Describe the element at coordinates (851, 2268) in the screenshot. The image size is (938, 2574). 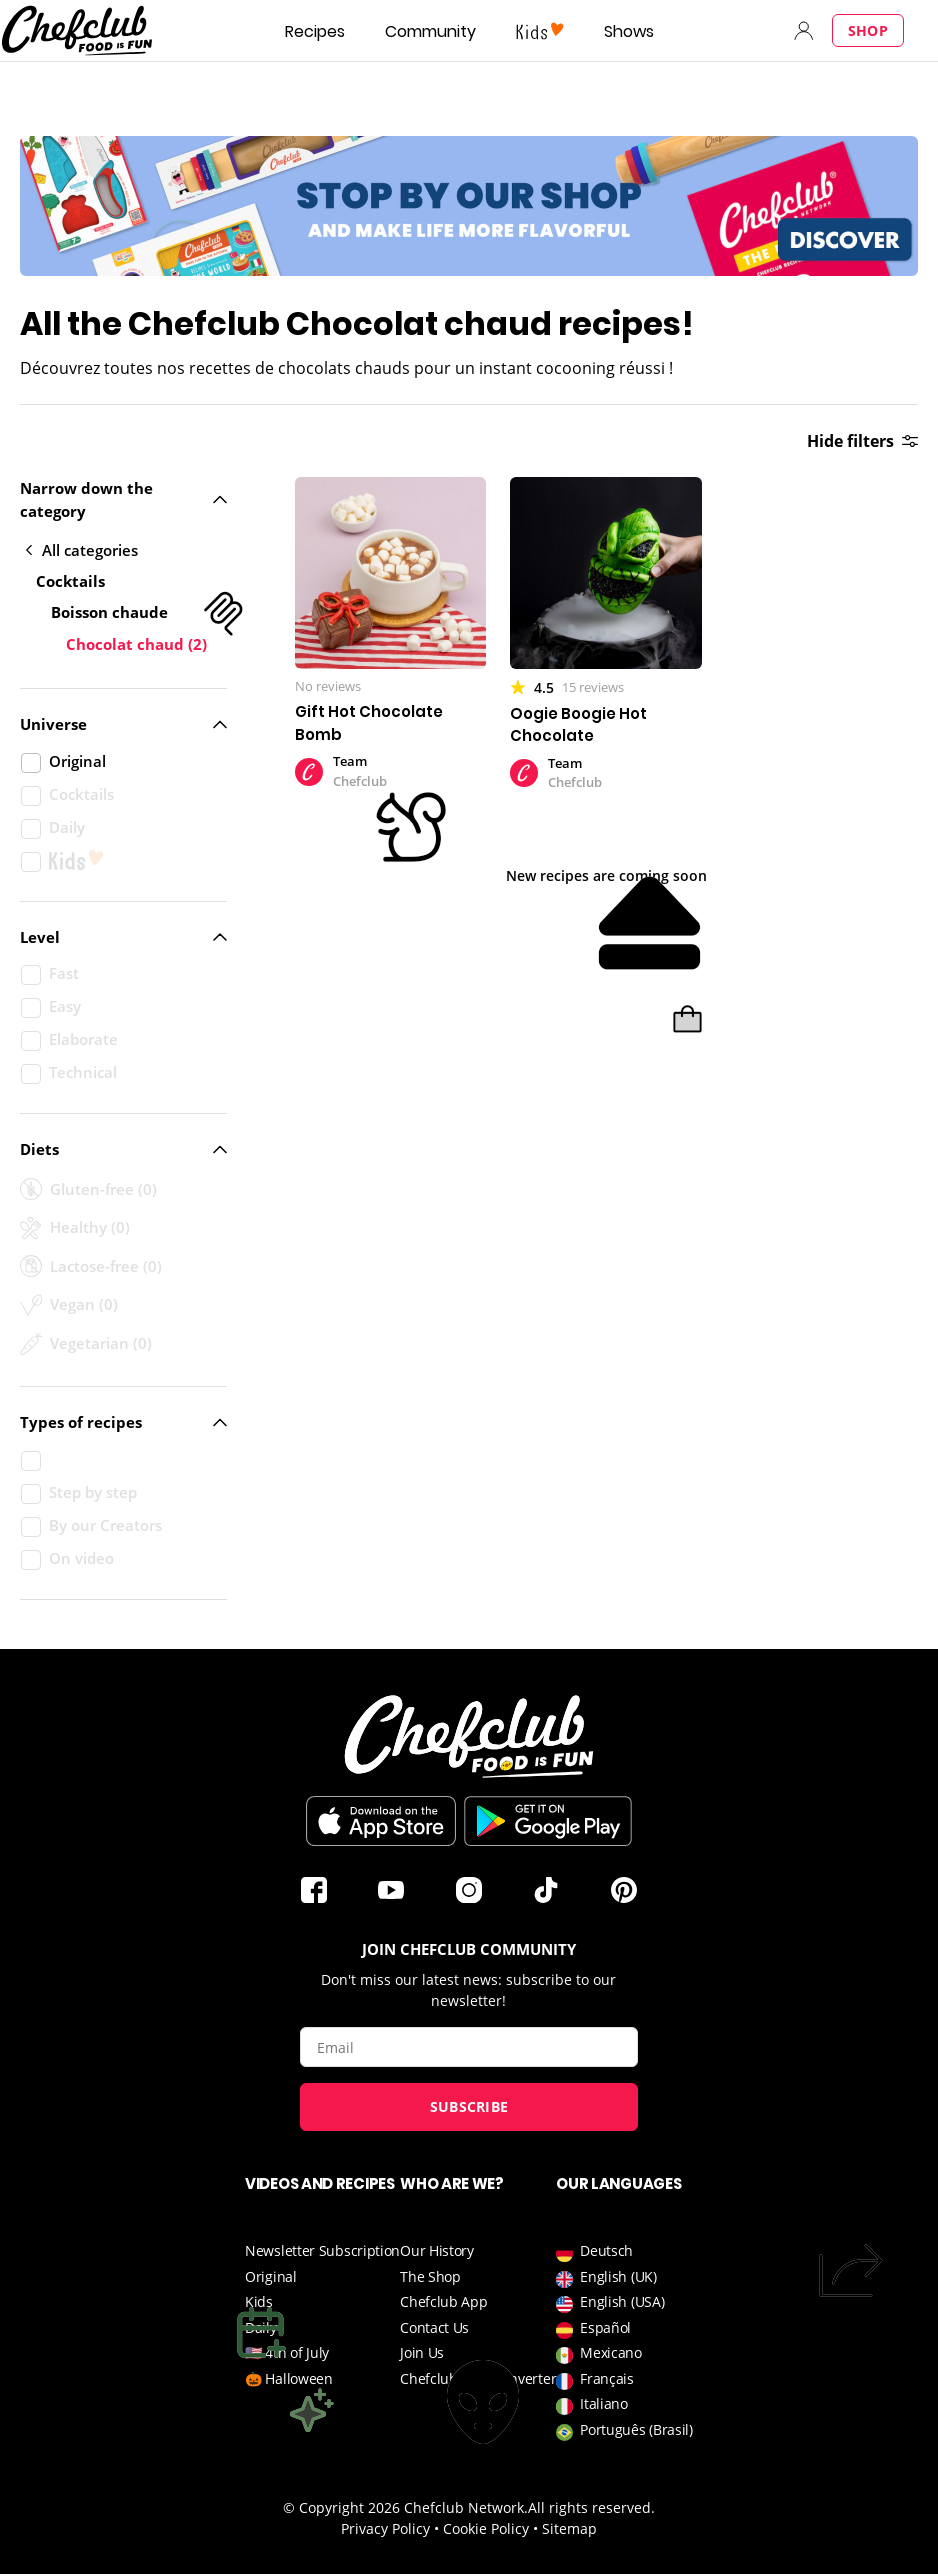
I see `share content with others` at that location.